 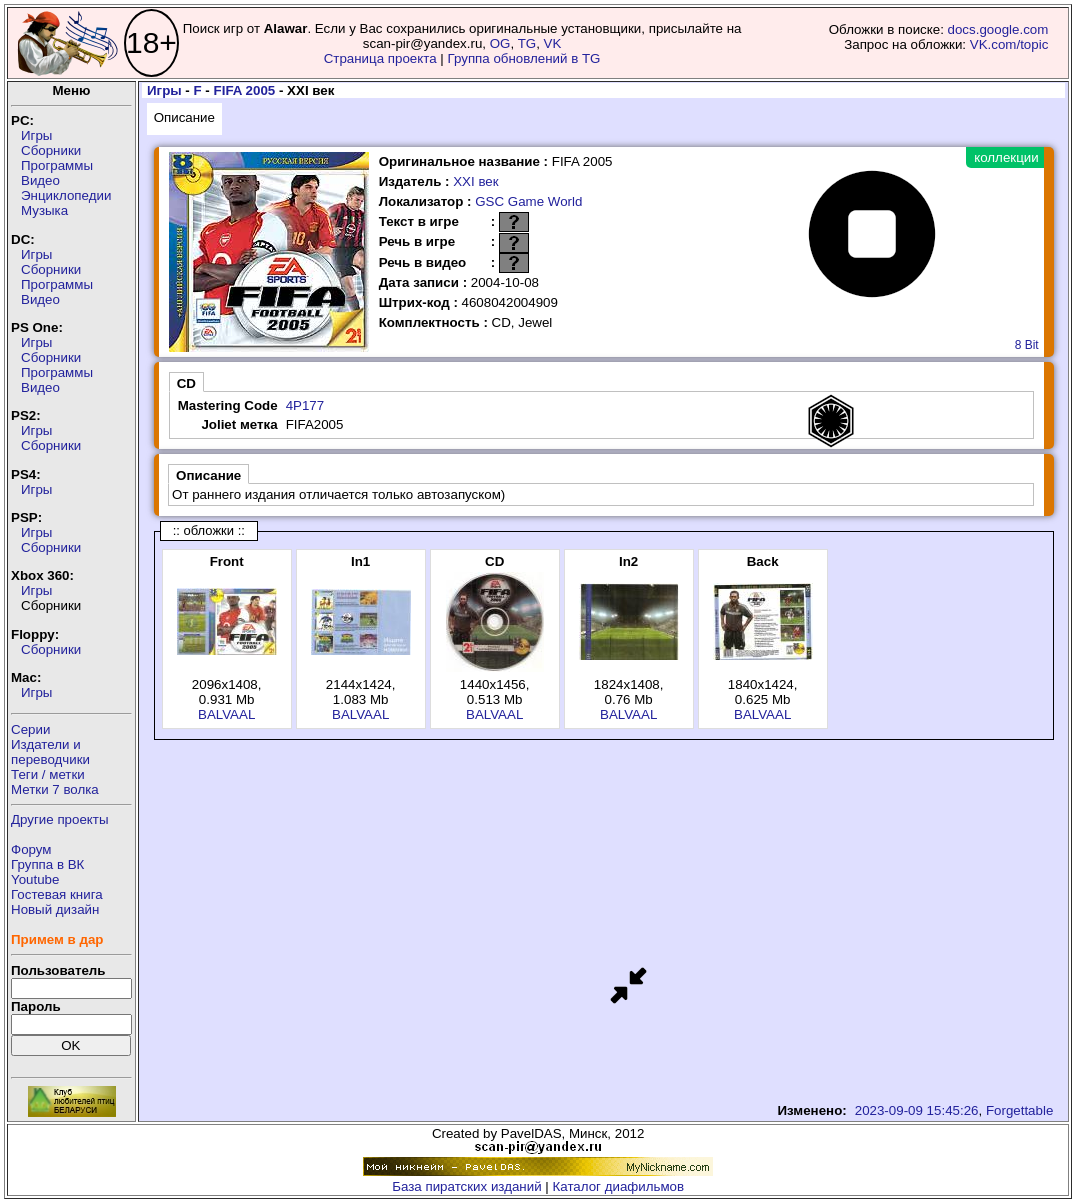 What do you see at coordinates (831, 421) in the screenshot?
I see `First Order logo from Star Wars franchise` at bounding box center [831, 421].